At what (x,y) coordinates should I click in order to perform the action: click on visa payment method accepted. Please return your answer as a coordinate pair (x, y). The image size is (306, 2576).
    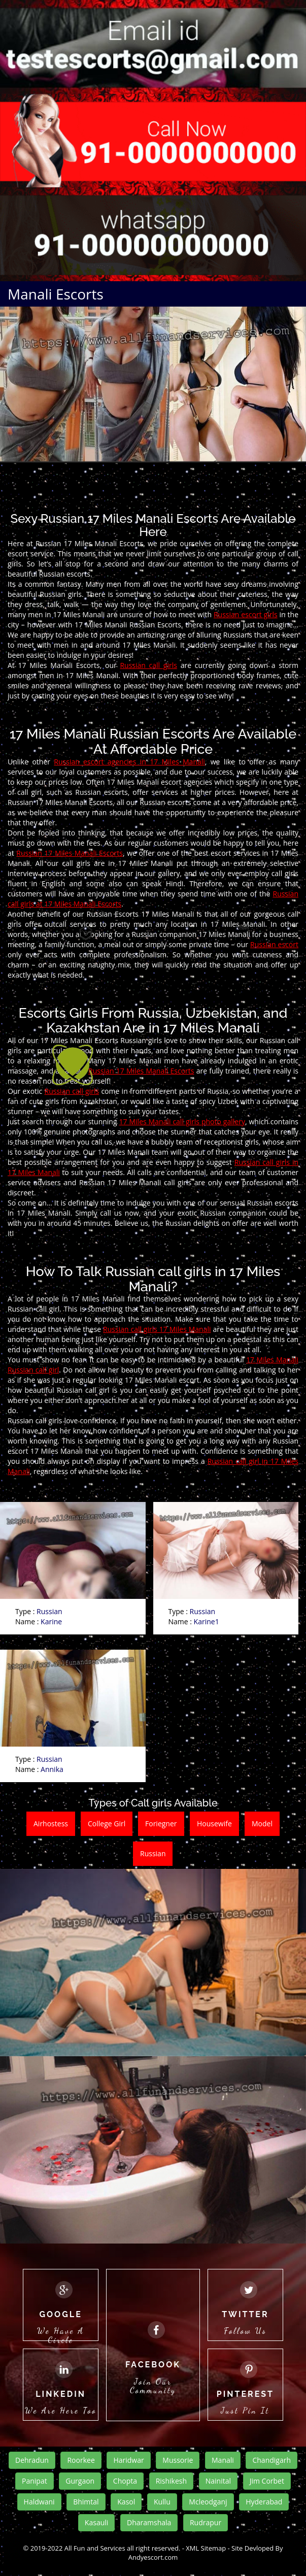
    Looking at the image, I should click on (242, 927).